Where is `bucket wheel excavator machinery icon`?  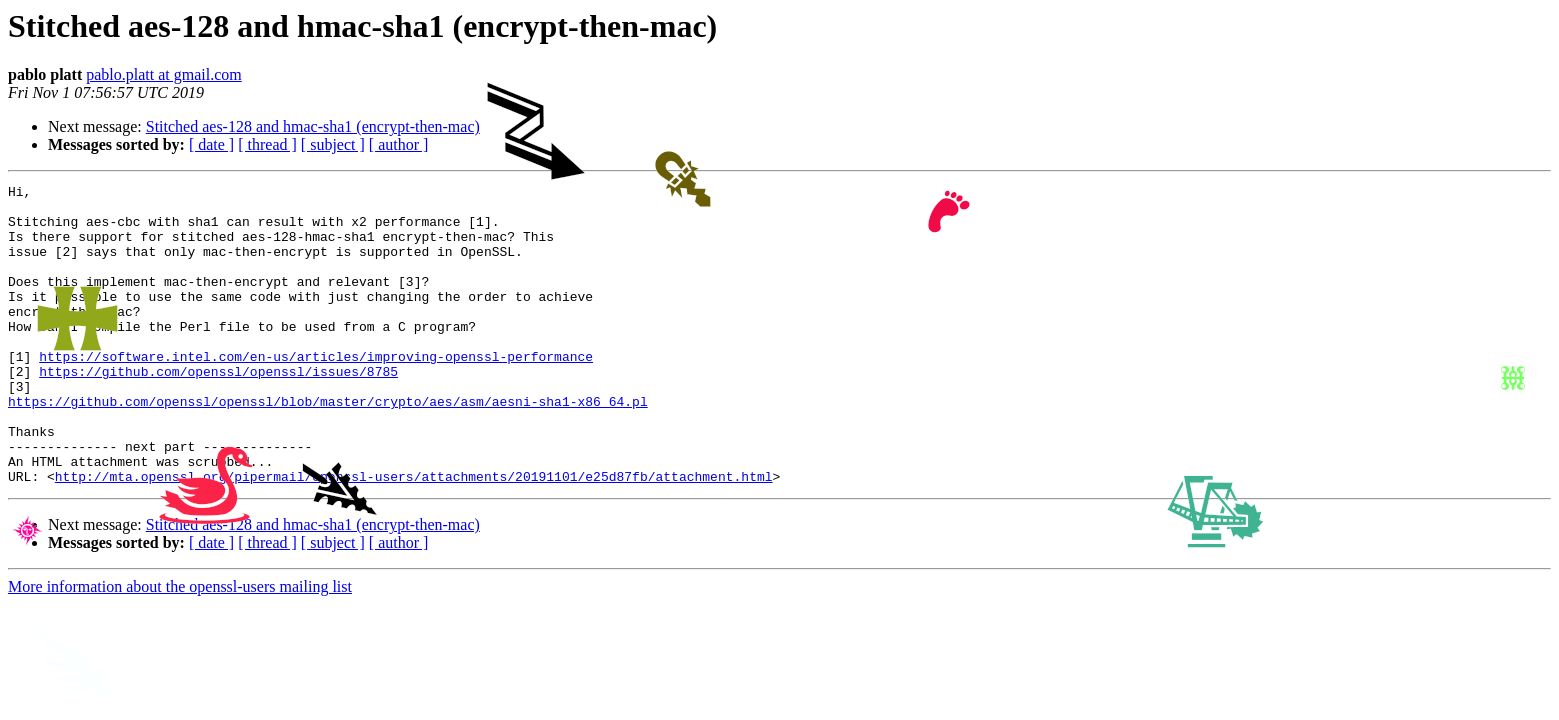 bucket wheel excavator machinery icon is located at coordinates (1214, 508).